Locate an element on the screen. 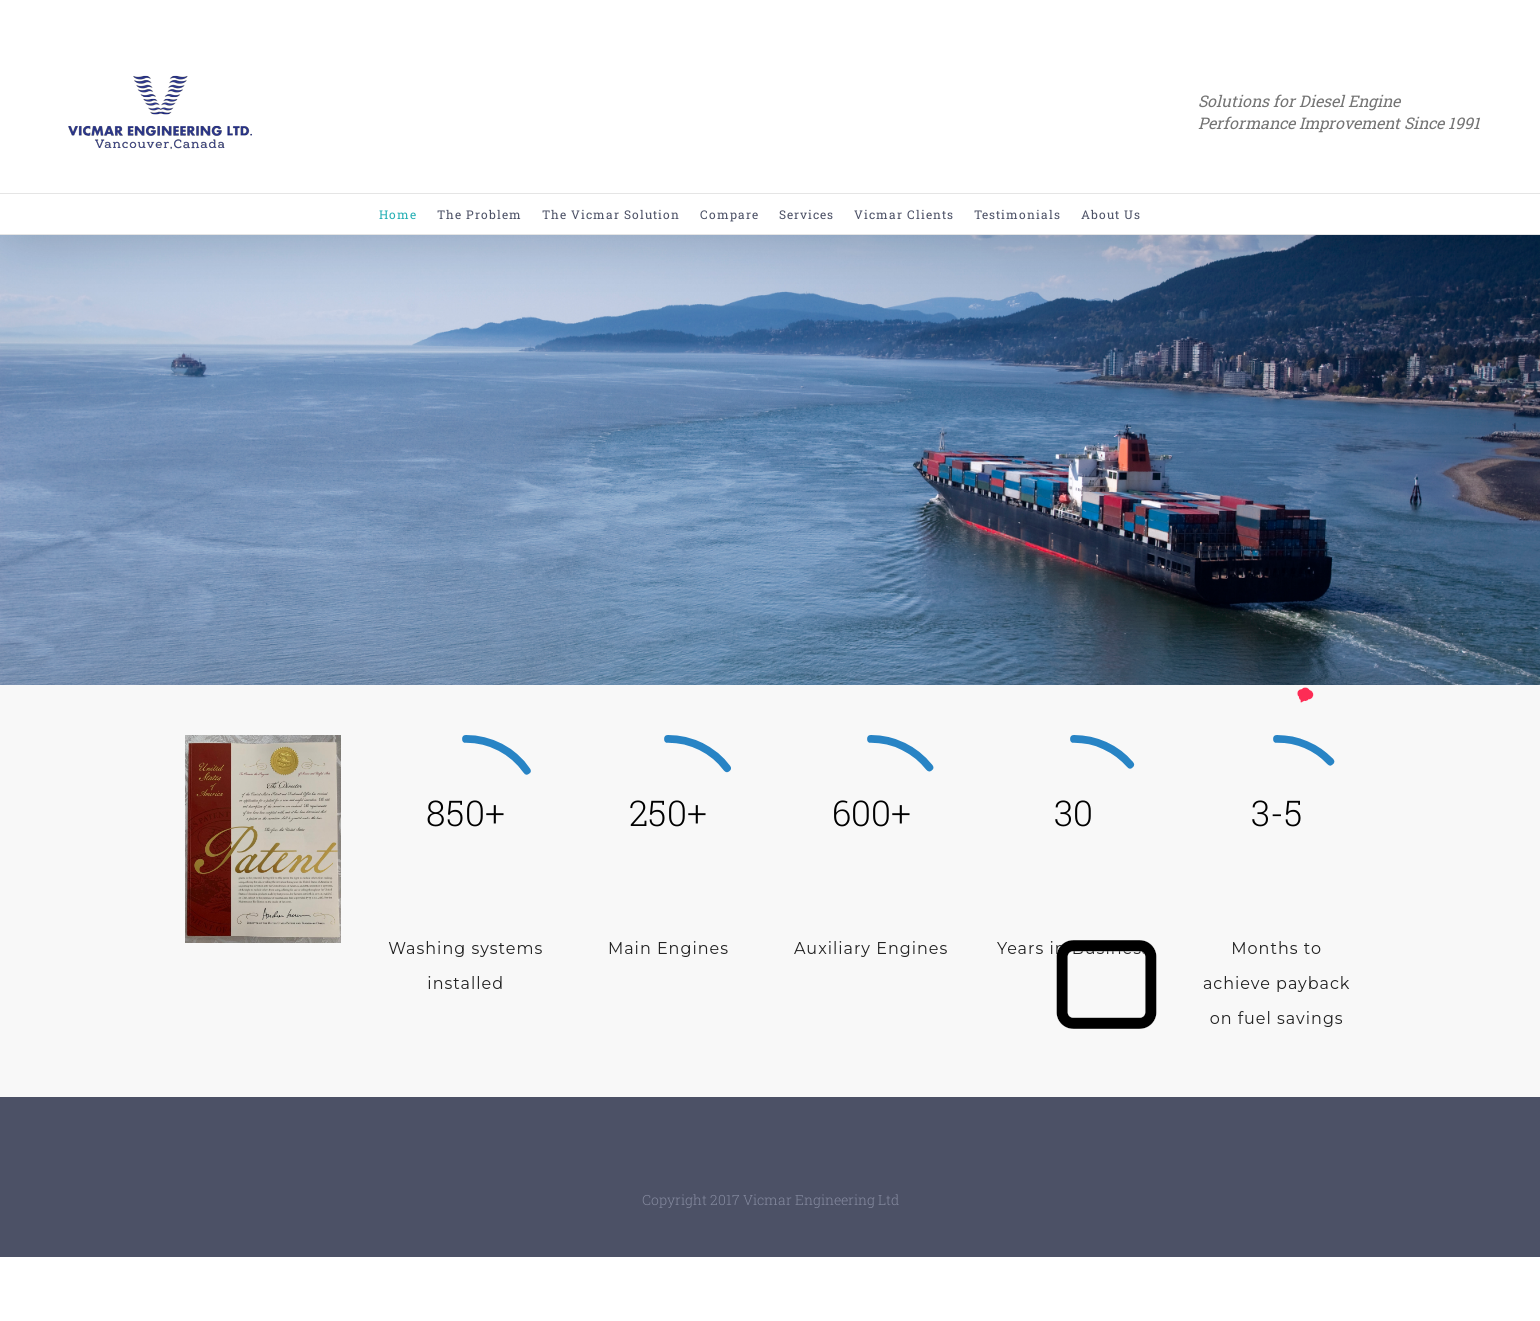 This screenshot has width=1540, height=1321. open chat or messaging is located at coordinates (1305, 695).